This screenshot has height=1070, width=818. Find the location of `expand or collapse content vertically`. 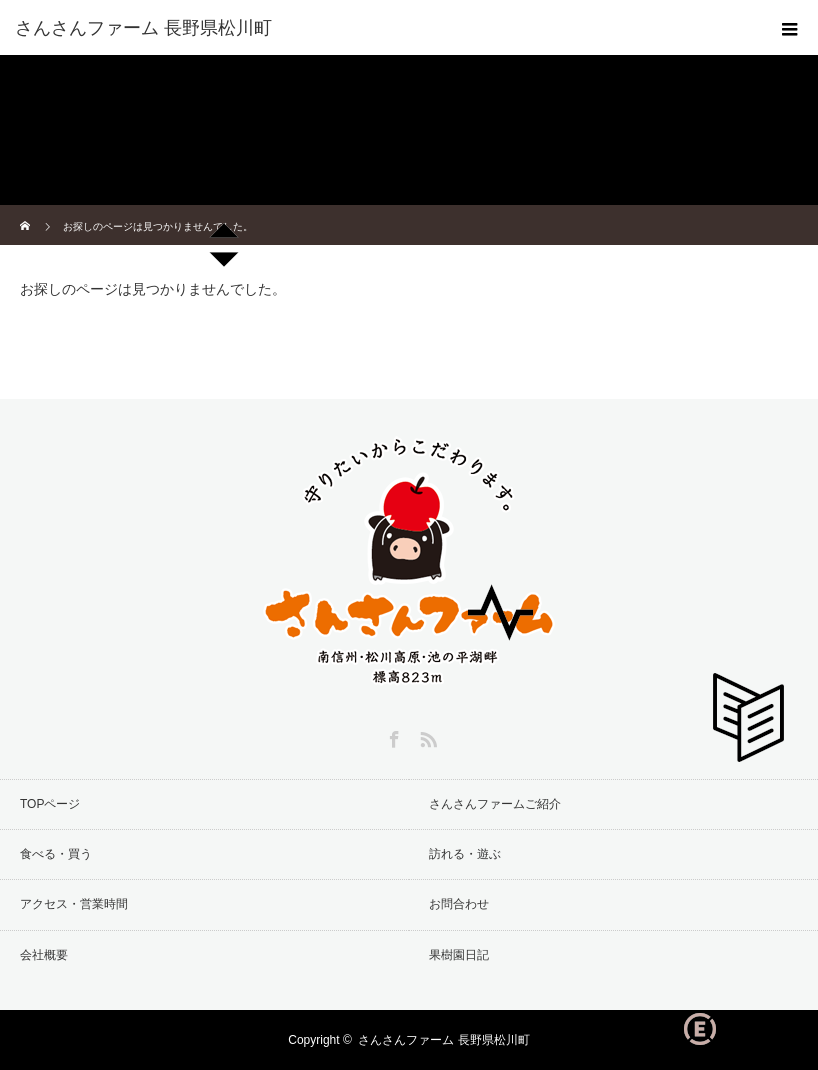

expand or collapse content vertically is located at coordinates (224, 245).